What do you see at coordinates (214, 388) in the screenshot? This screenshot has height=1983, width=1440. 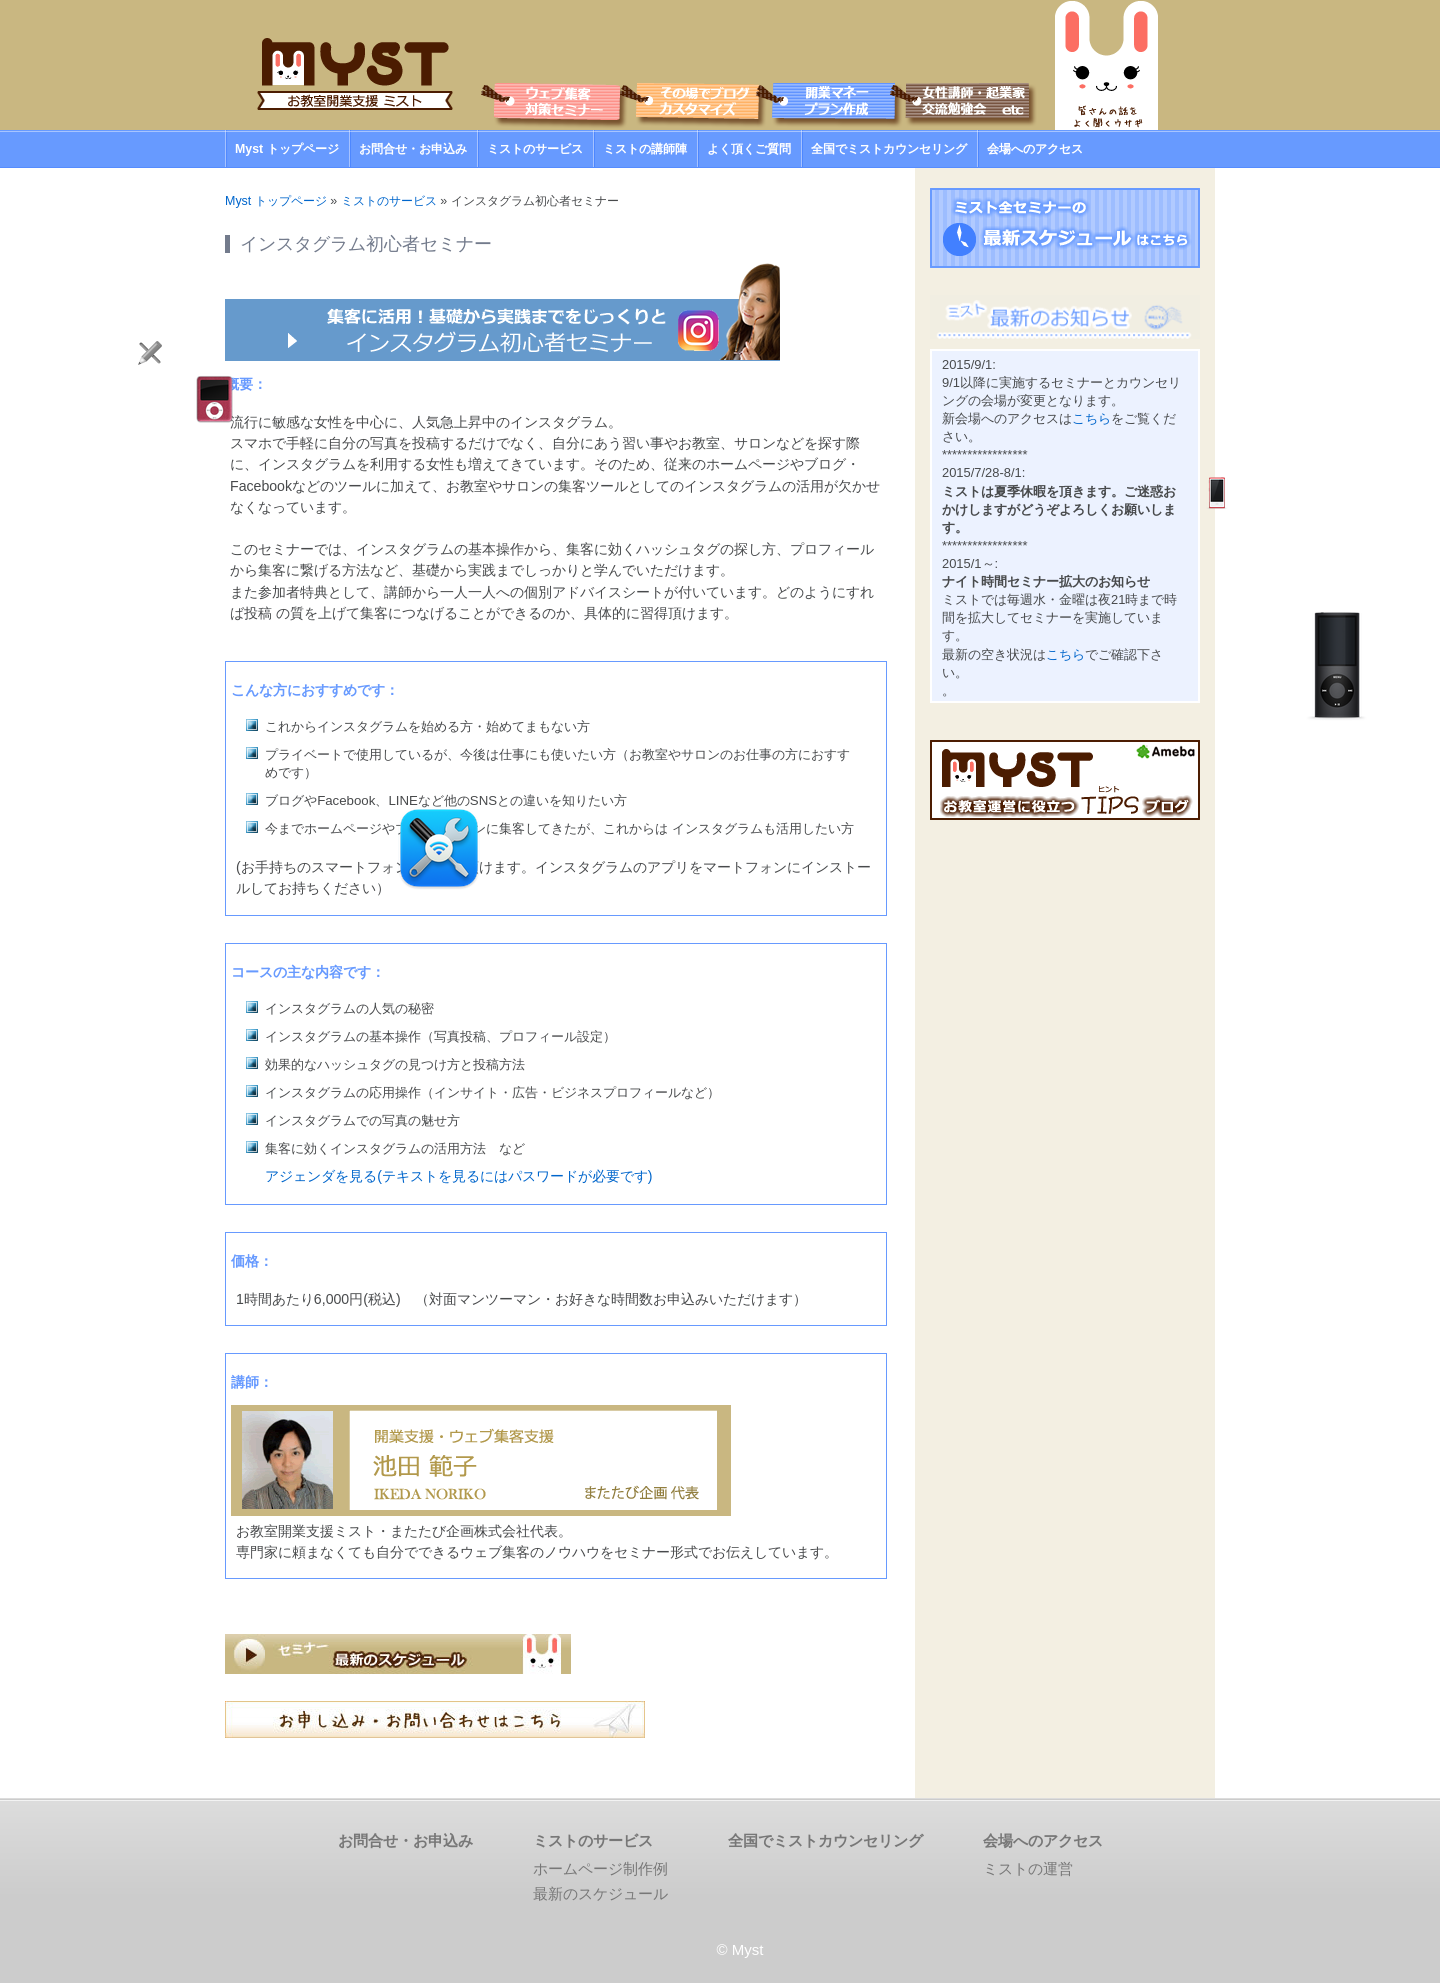 I see `indicates a connected iPod nano device` at bounding box center [214, 388].